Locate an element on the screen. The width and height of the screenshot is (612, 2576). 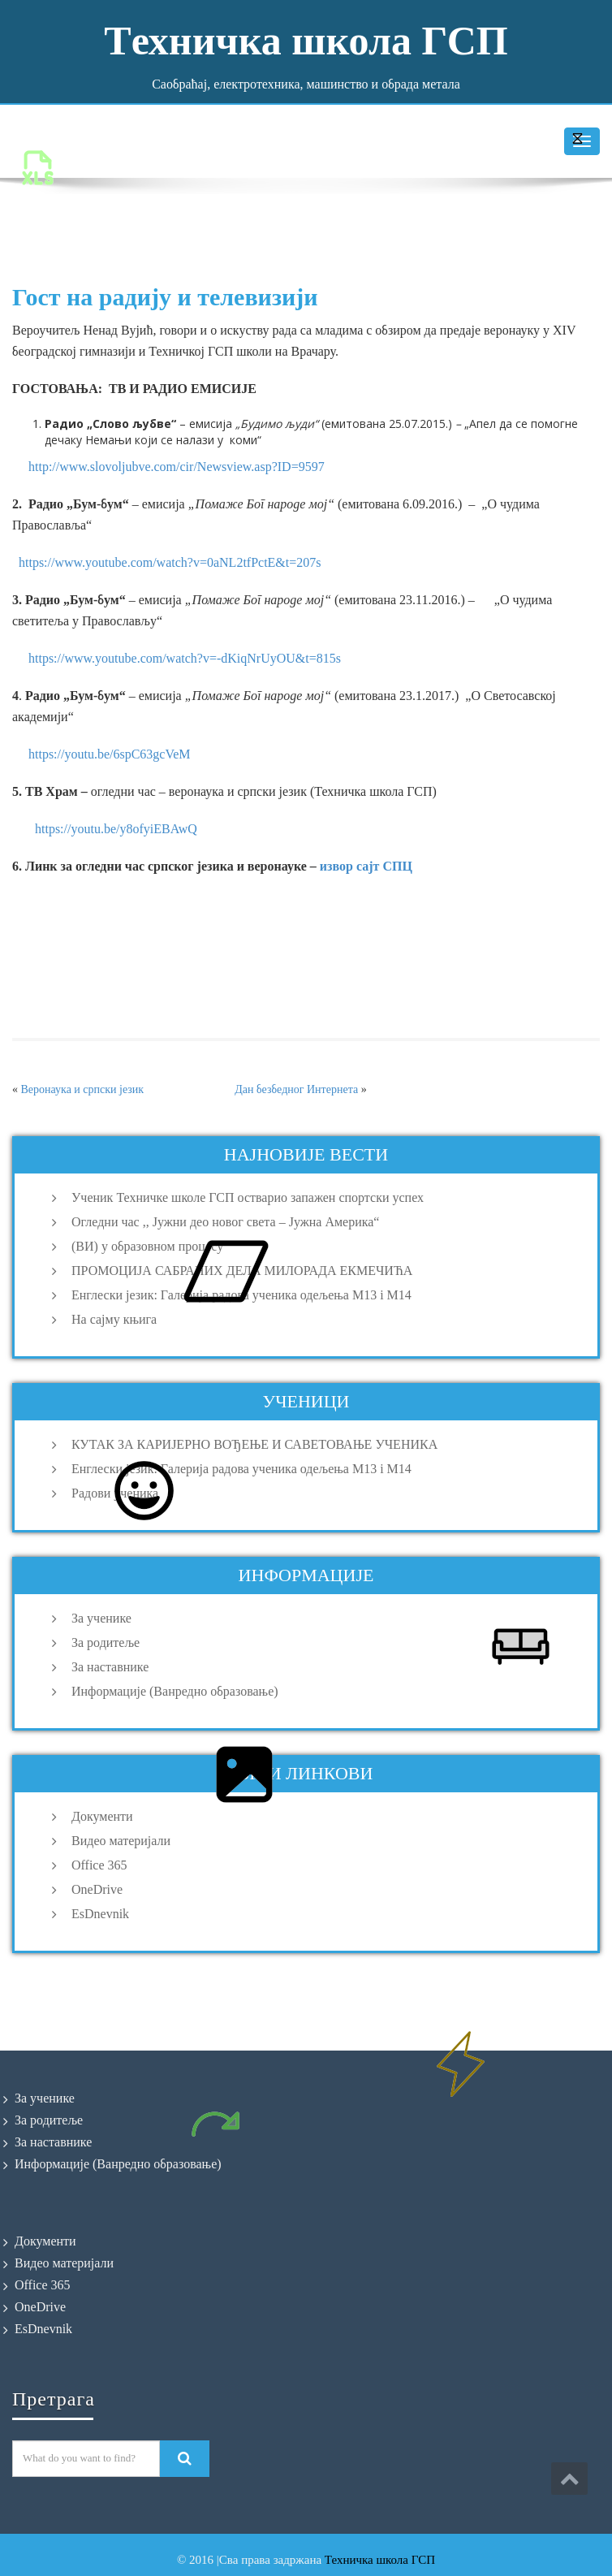
add an emoji or reaction to a message is located at coordinates (144, 1490).